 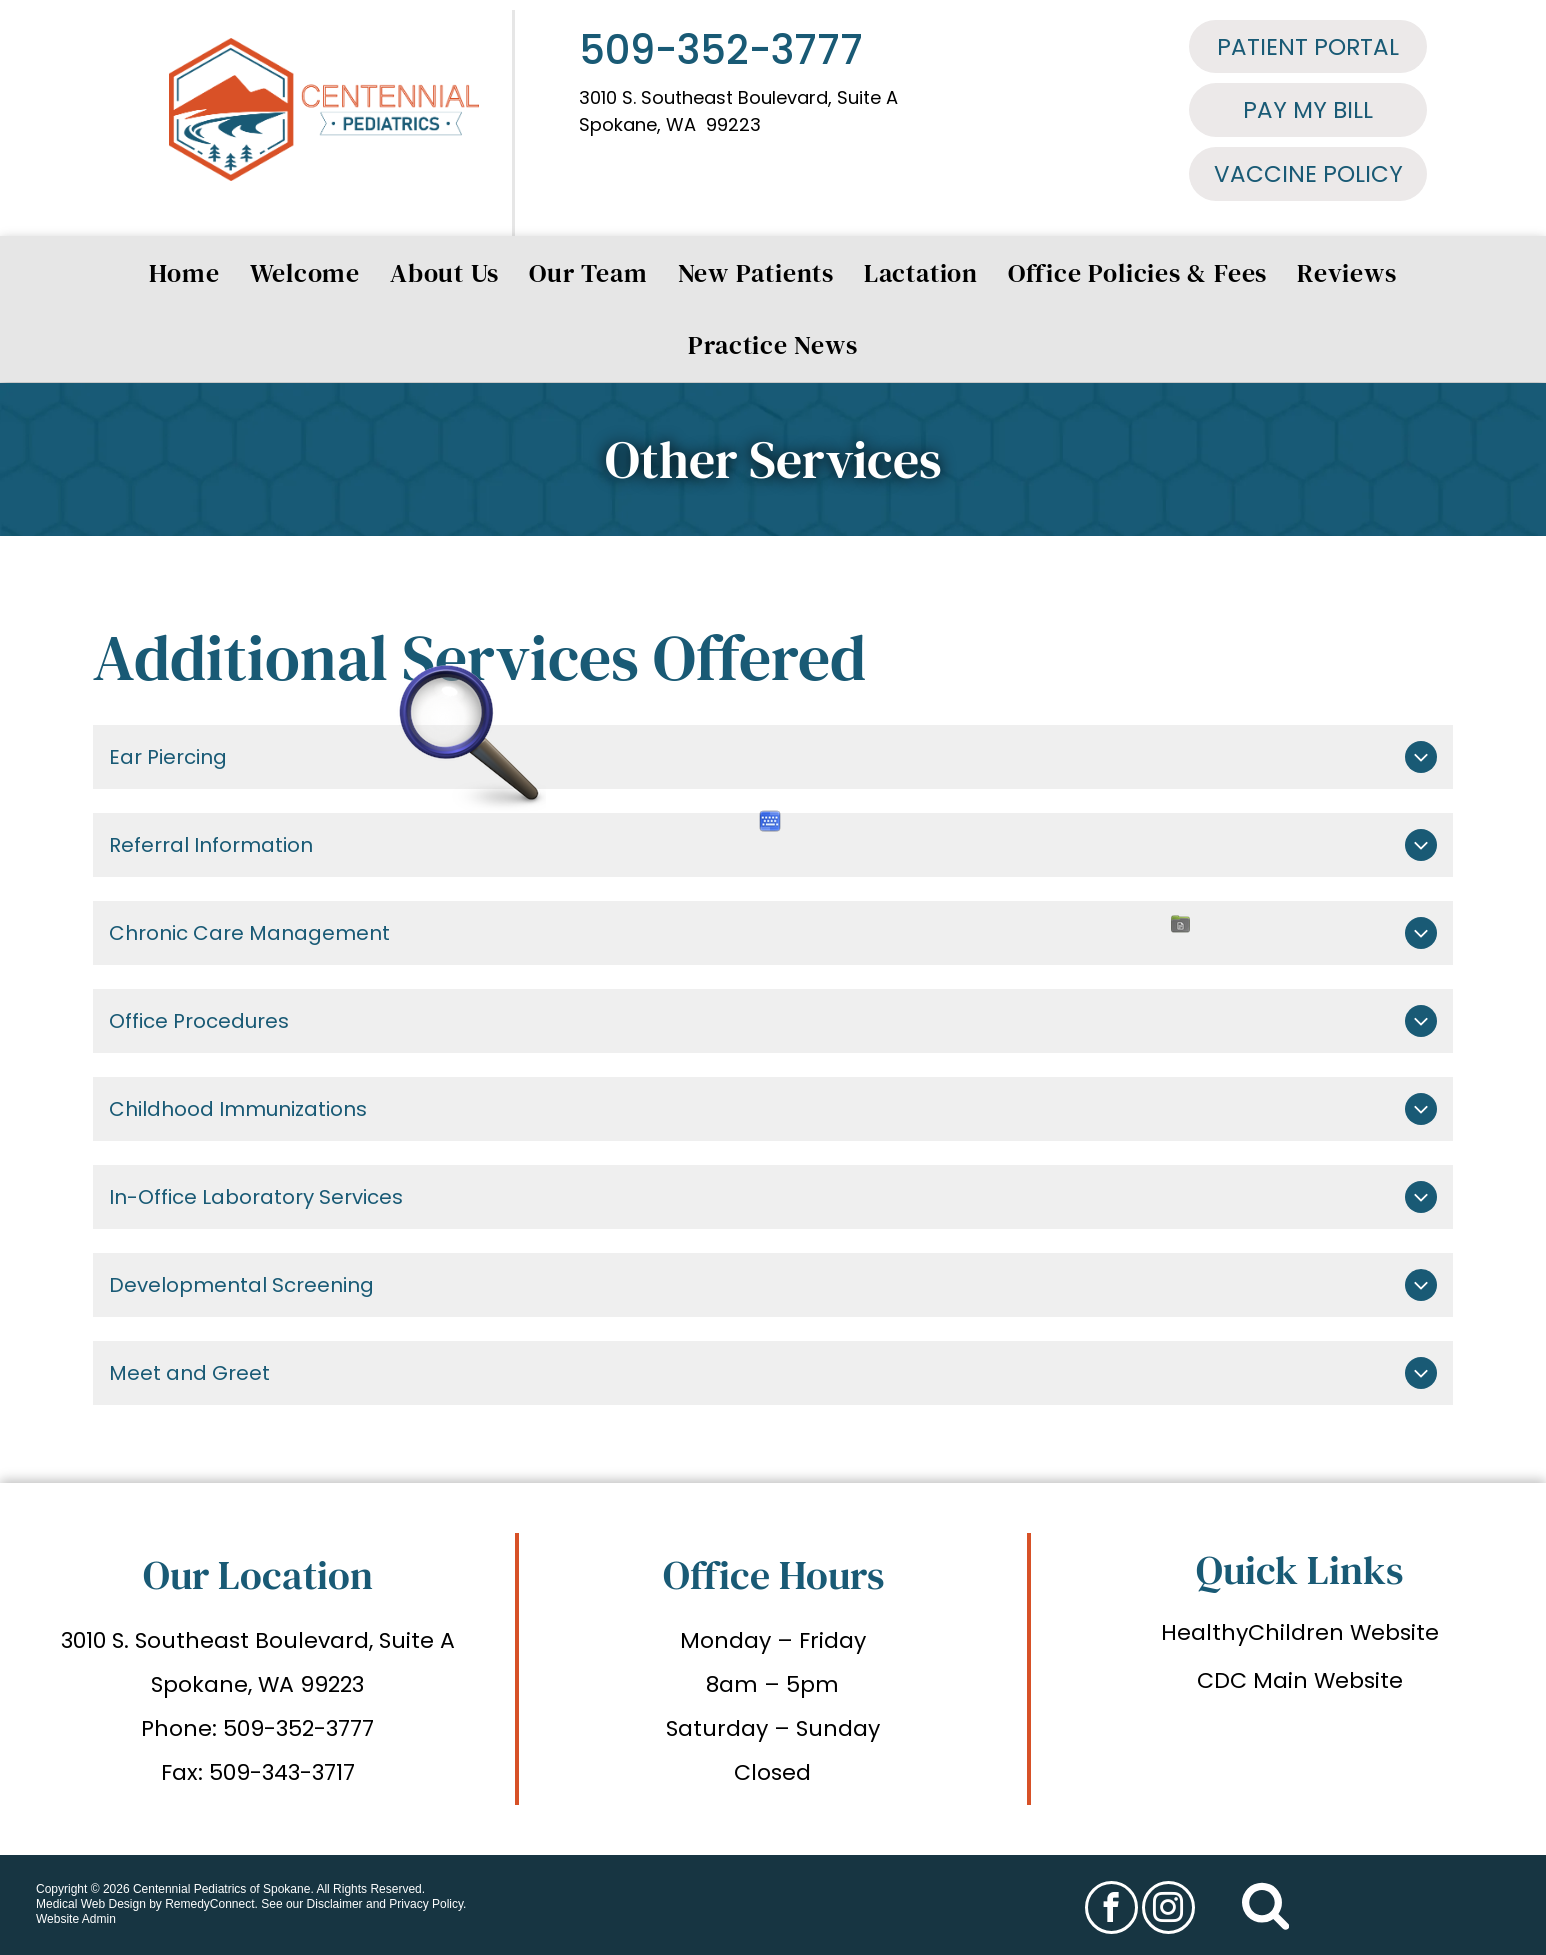 What do you see at coordinates (1180, 923) in the screenshot?
I see `access your documents folder` at bounding box center [1180, 923].